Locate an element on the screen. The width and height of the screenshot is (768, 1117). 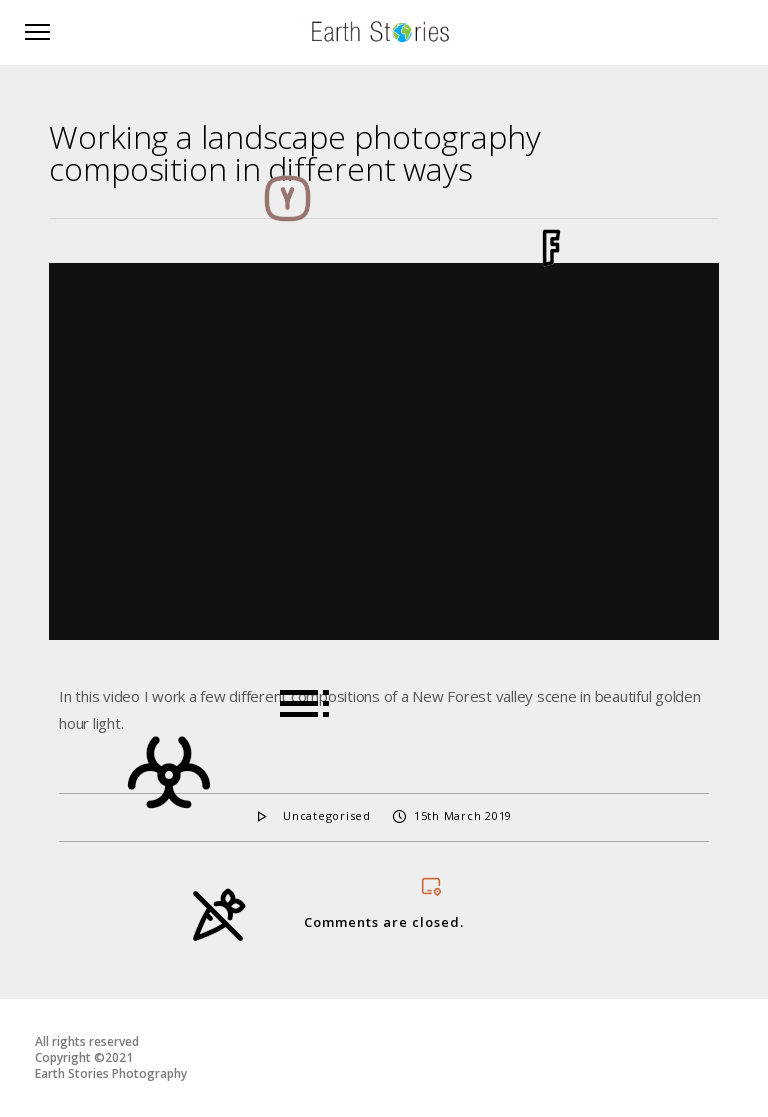
launch fortnite game is located at coordinates (552, 248).